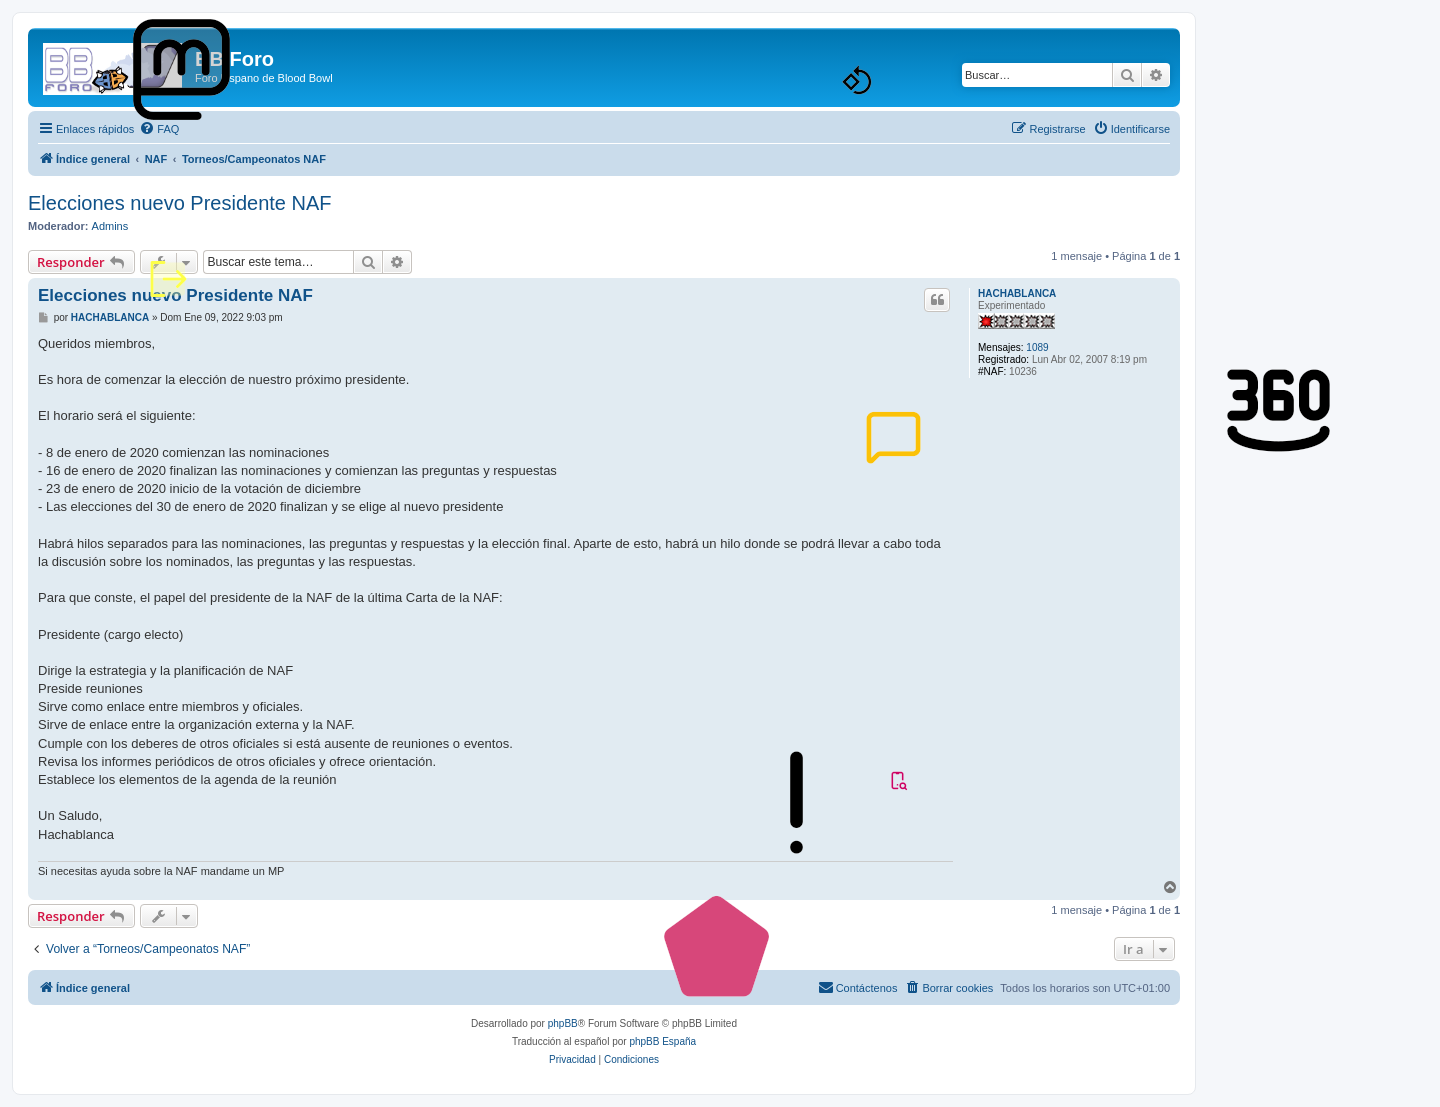 Image resolution: width=1440 pixels, height=1107 pixels. Describe the element at coordinates (1278, 410) in the screenshot. I see `view 360-degree panoramic content` at that location.